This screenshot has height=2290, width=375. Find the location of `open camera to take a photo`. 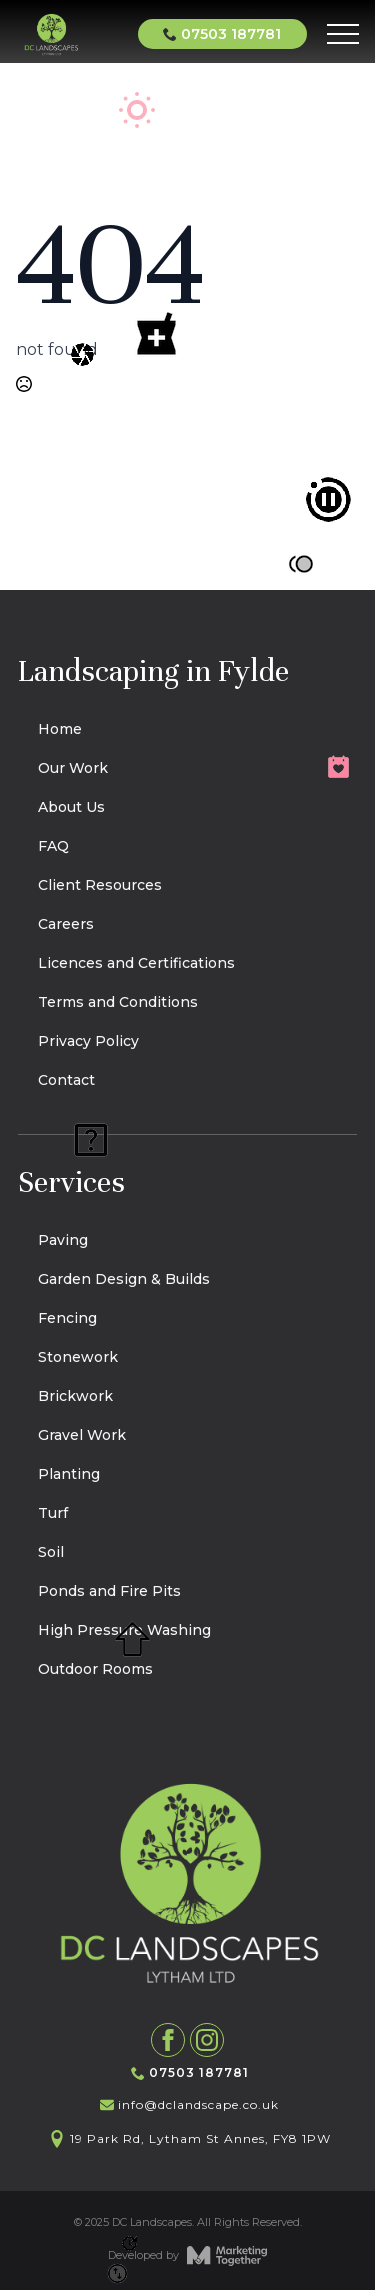

open camera to take a photo is located at coordinates (82, 354).